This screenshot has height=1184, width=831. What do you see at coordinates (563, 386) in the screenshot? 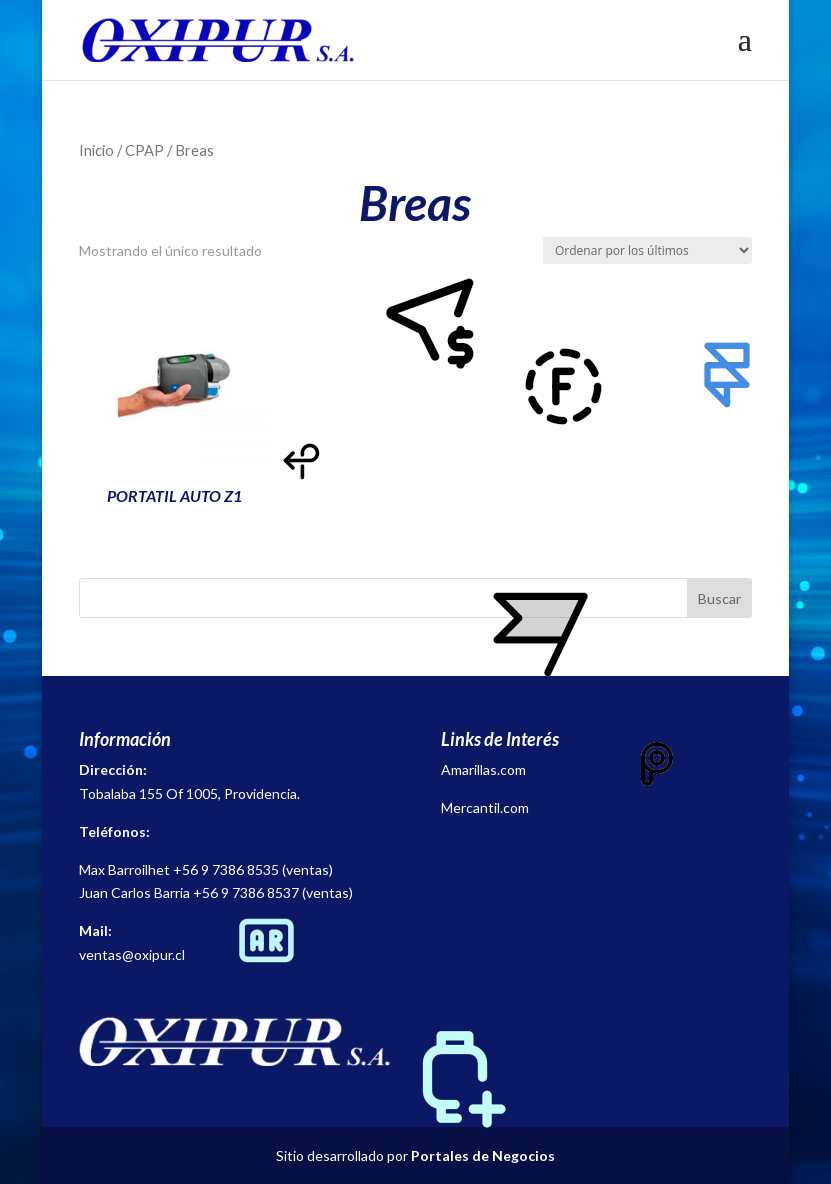
I see `indicates a draft or pending status` at bounding box center [563, 386].